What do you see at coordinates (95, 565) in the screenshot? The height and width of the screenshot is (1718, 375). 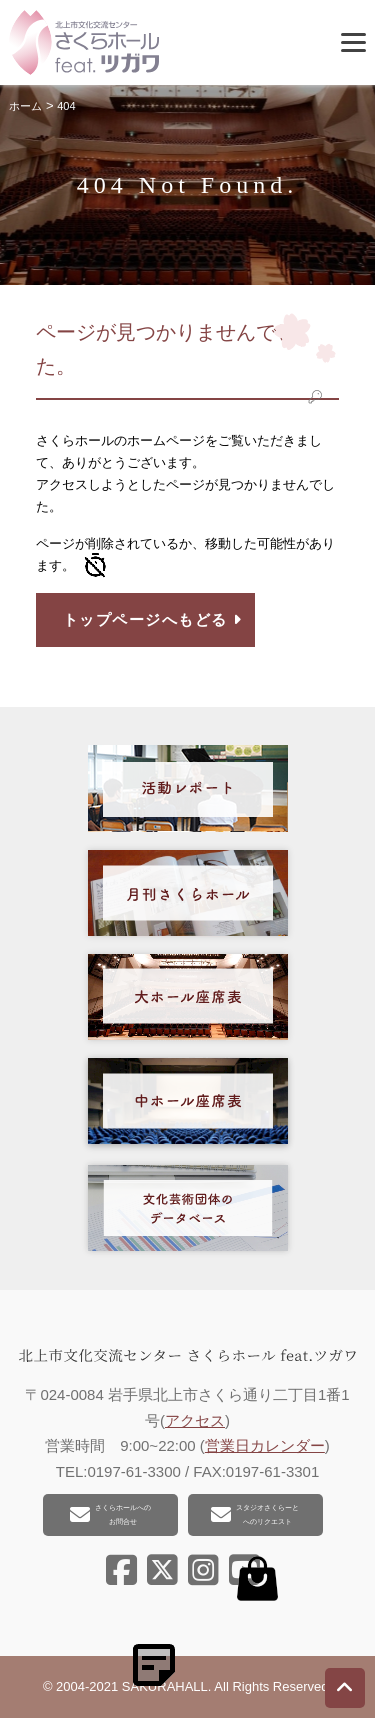 I see `timer is disabled or off` at bounding box center [95, 565].